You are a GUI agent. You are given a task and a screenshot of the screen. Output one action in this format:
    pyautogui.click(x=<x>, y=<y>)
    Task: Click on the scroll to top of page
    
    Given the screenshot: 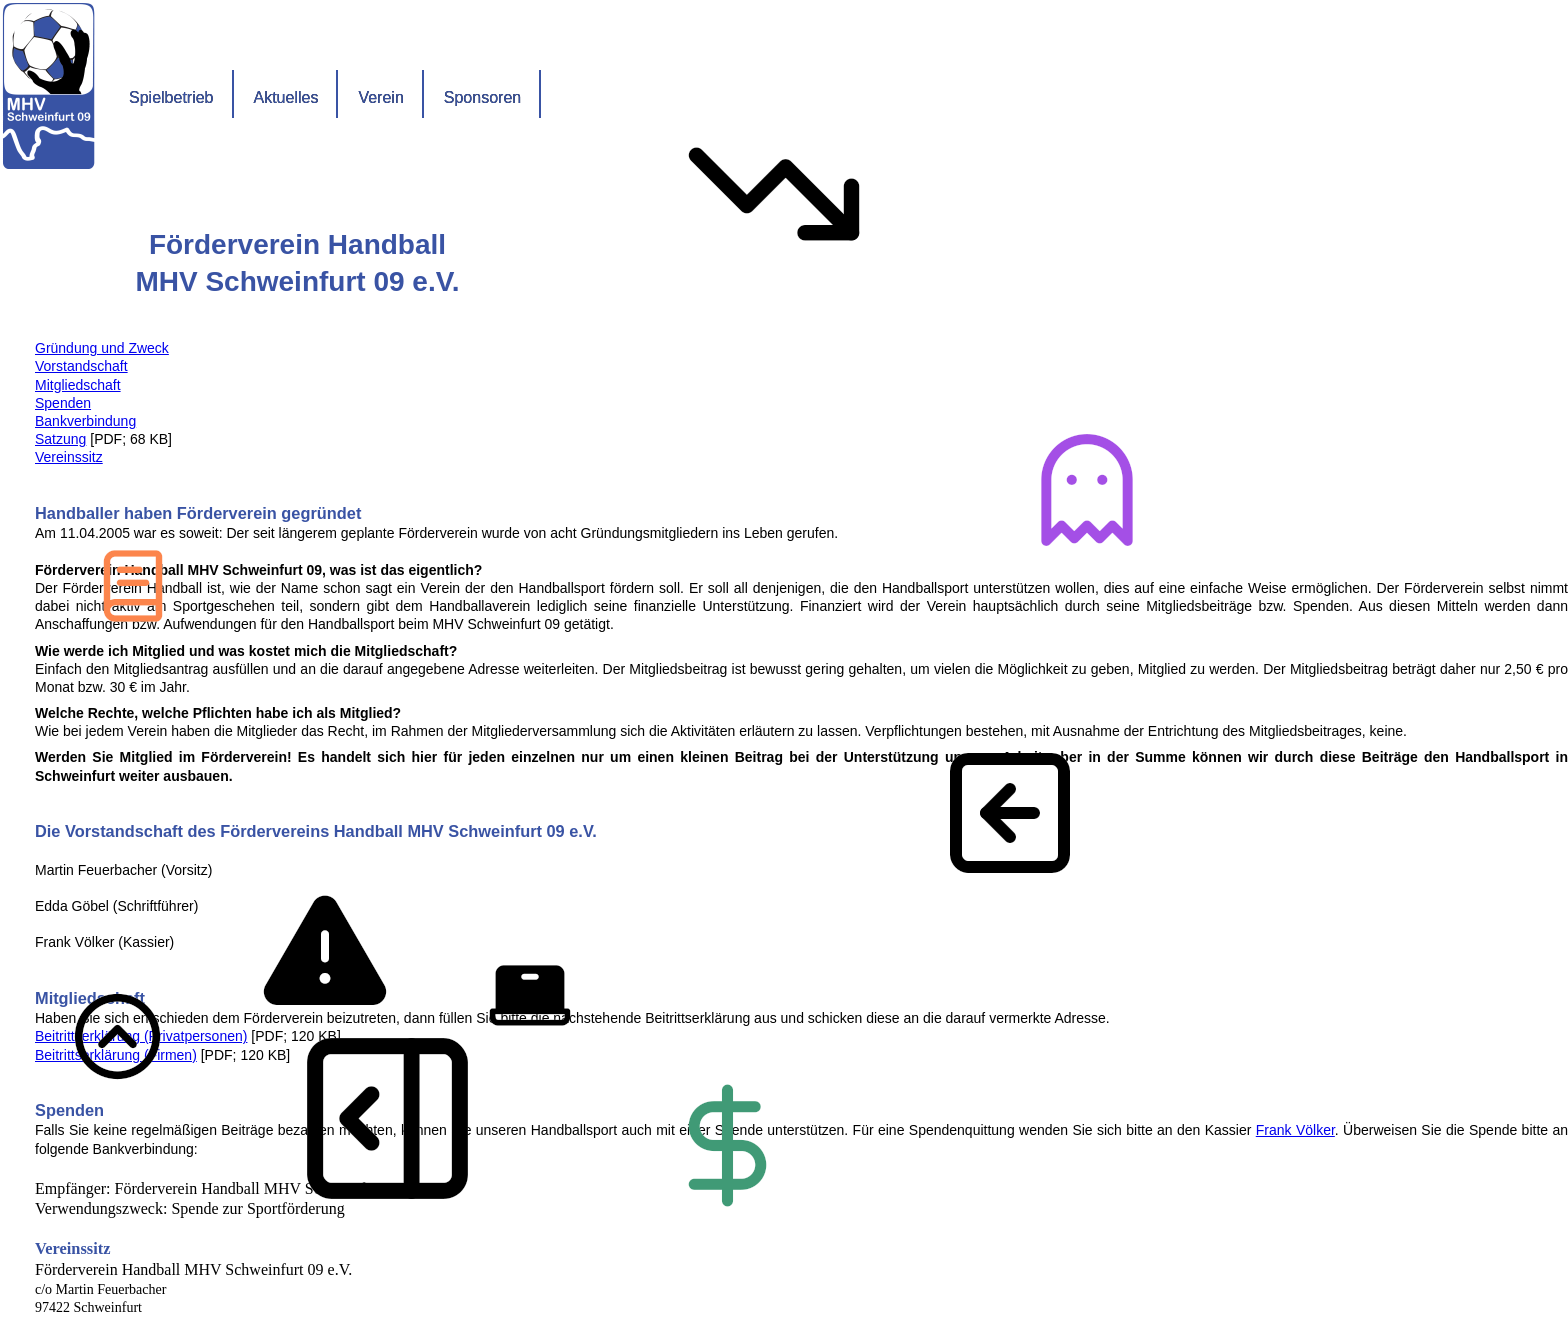 What is the action you would take?
    pyautogui.click(x=117, y=1036)
    